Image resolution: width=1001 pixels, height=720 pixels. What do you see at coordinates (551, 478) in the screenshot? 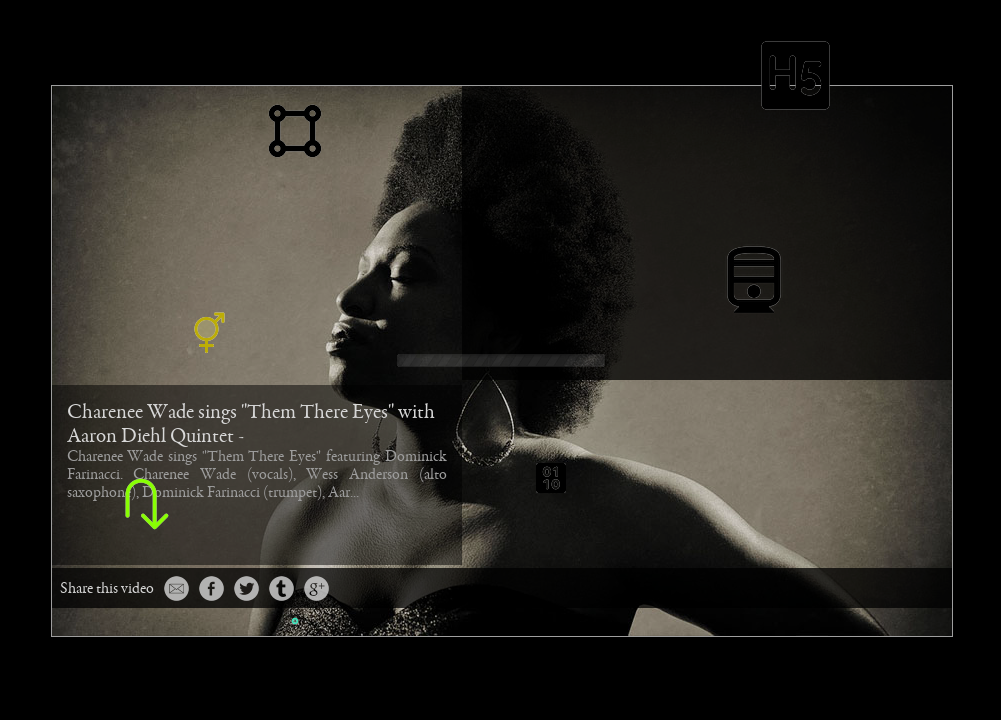
I see `view binary or raw data` at bounding box center [551, 478].